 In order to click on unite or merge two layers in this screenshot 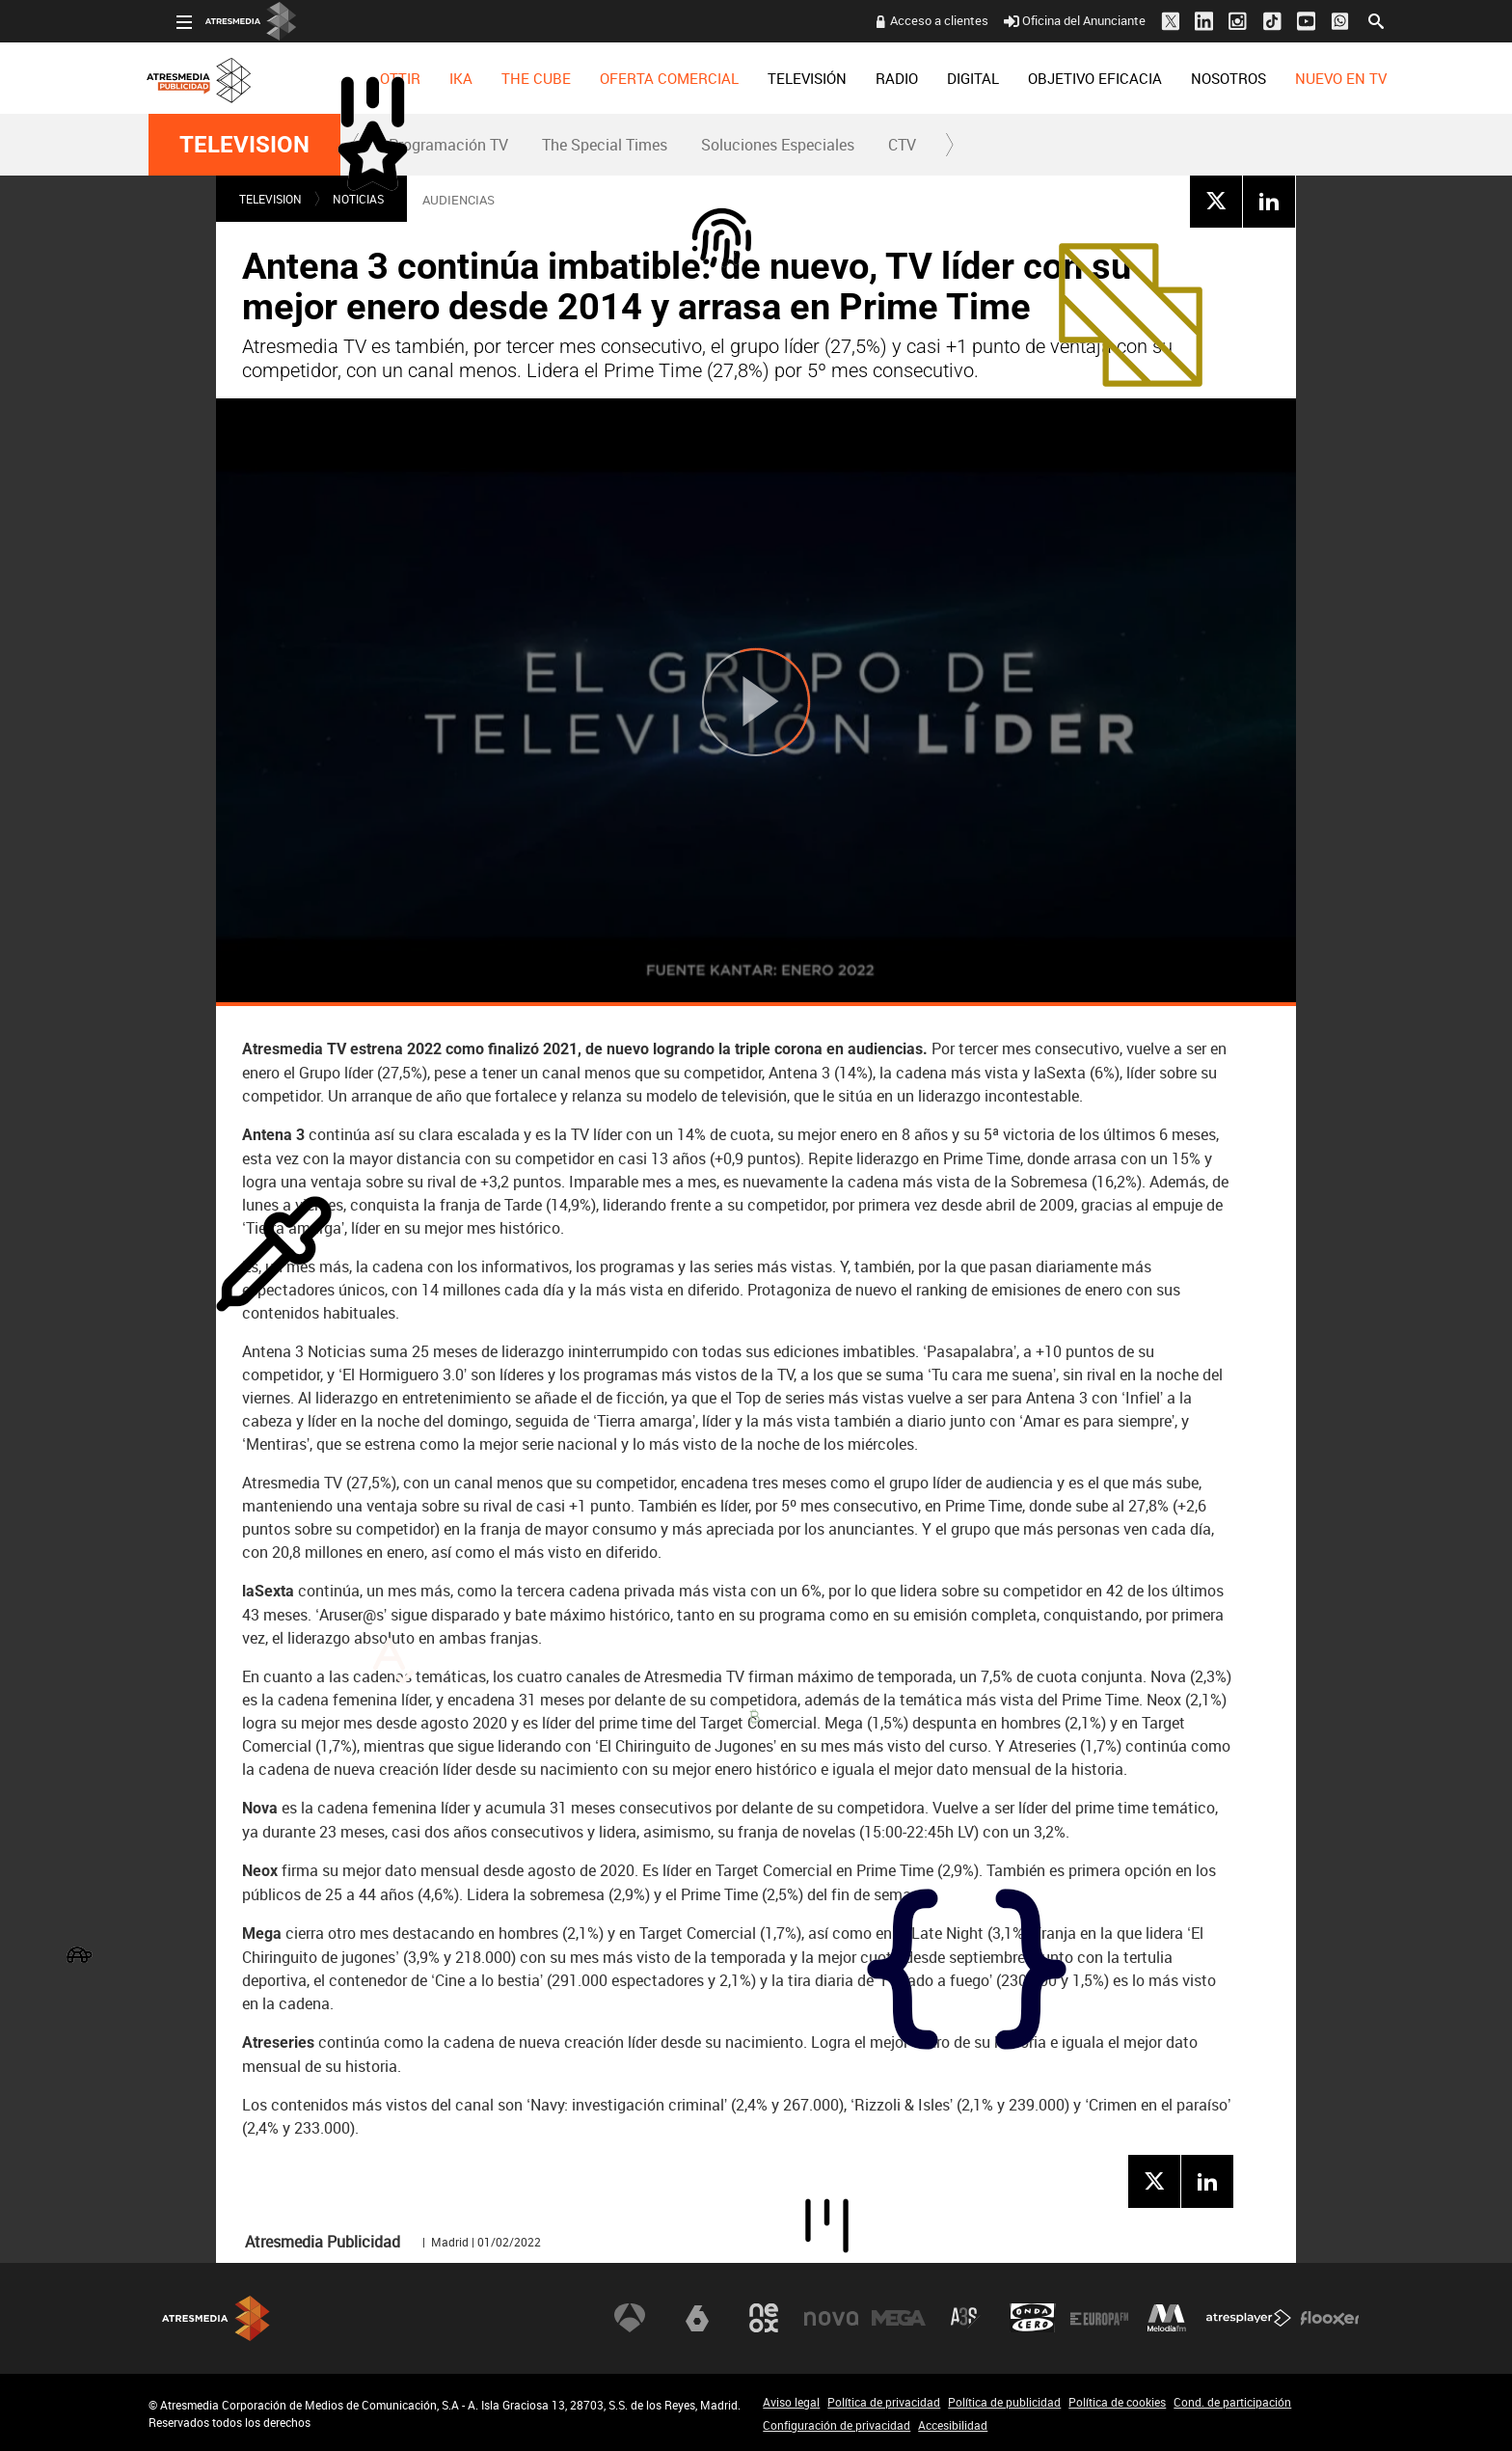, I will do `click(1130, 314)`.